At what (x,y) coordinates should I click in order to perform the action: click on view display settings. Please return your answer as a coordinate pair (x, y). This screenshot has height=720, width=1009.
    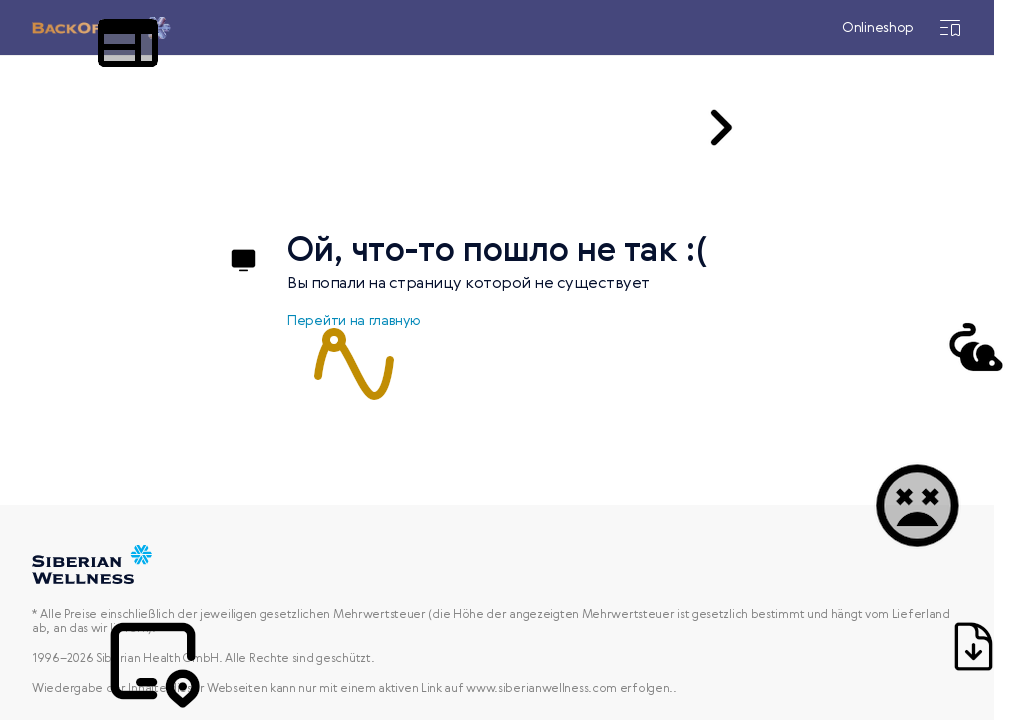
    Looking at the image, I should click on (243, 259).